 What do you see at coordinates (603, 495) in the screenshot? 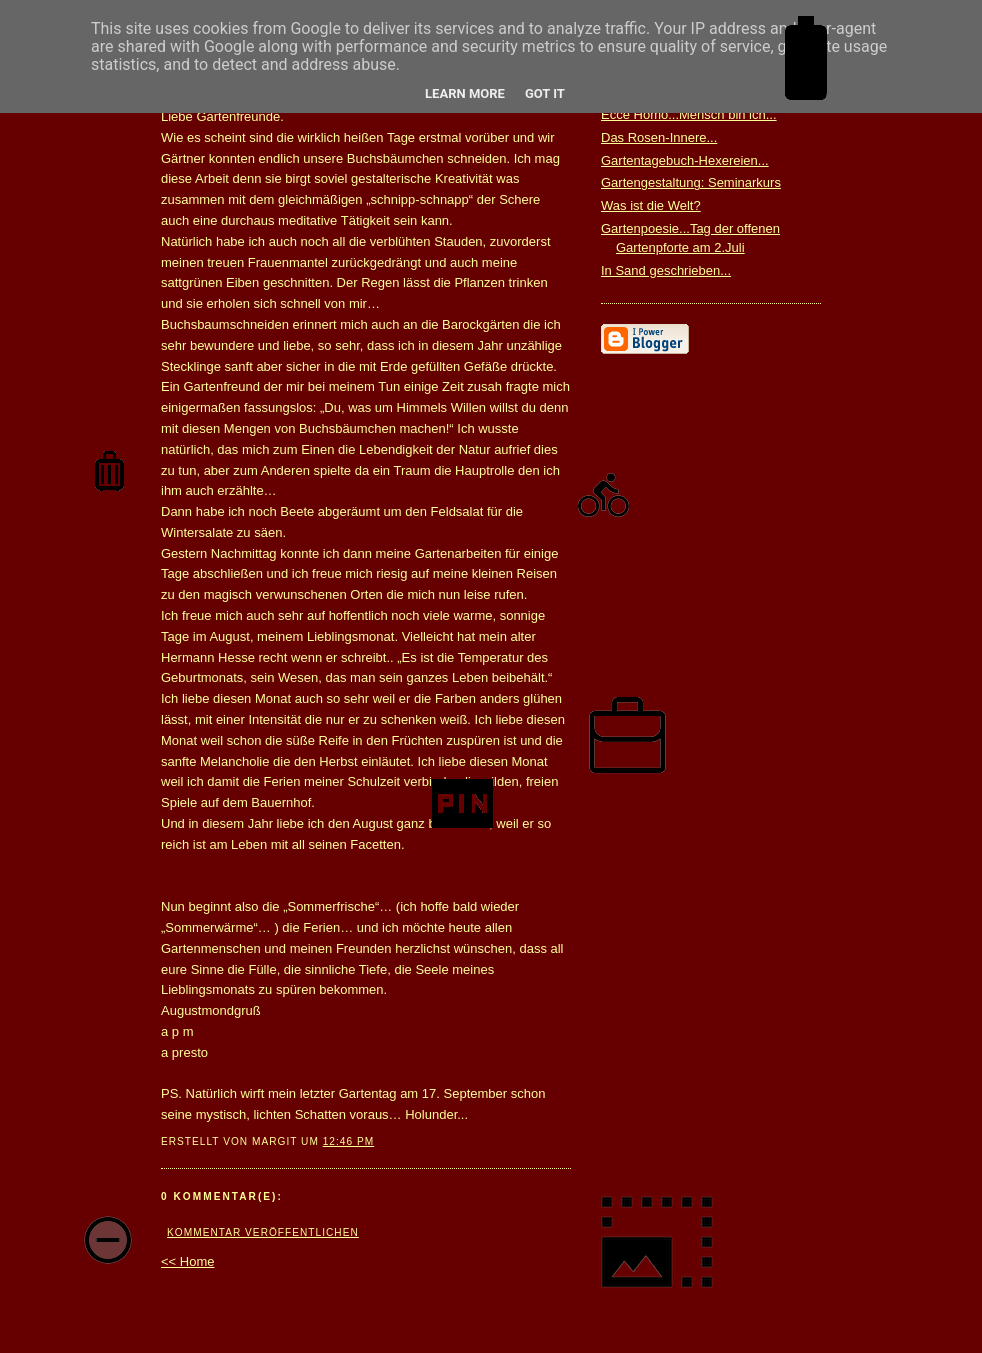
I see `get cycling directions` at bounding box center [603, 495].